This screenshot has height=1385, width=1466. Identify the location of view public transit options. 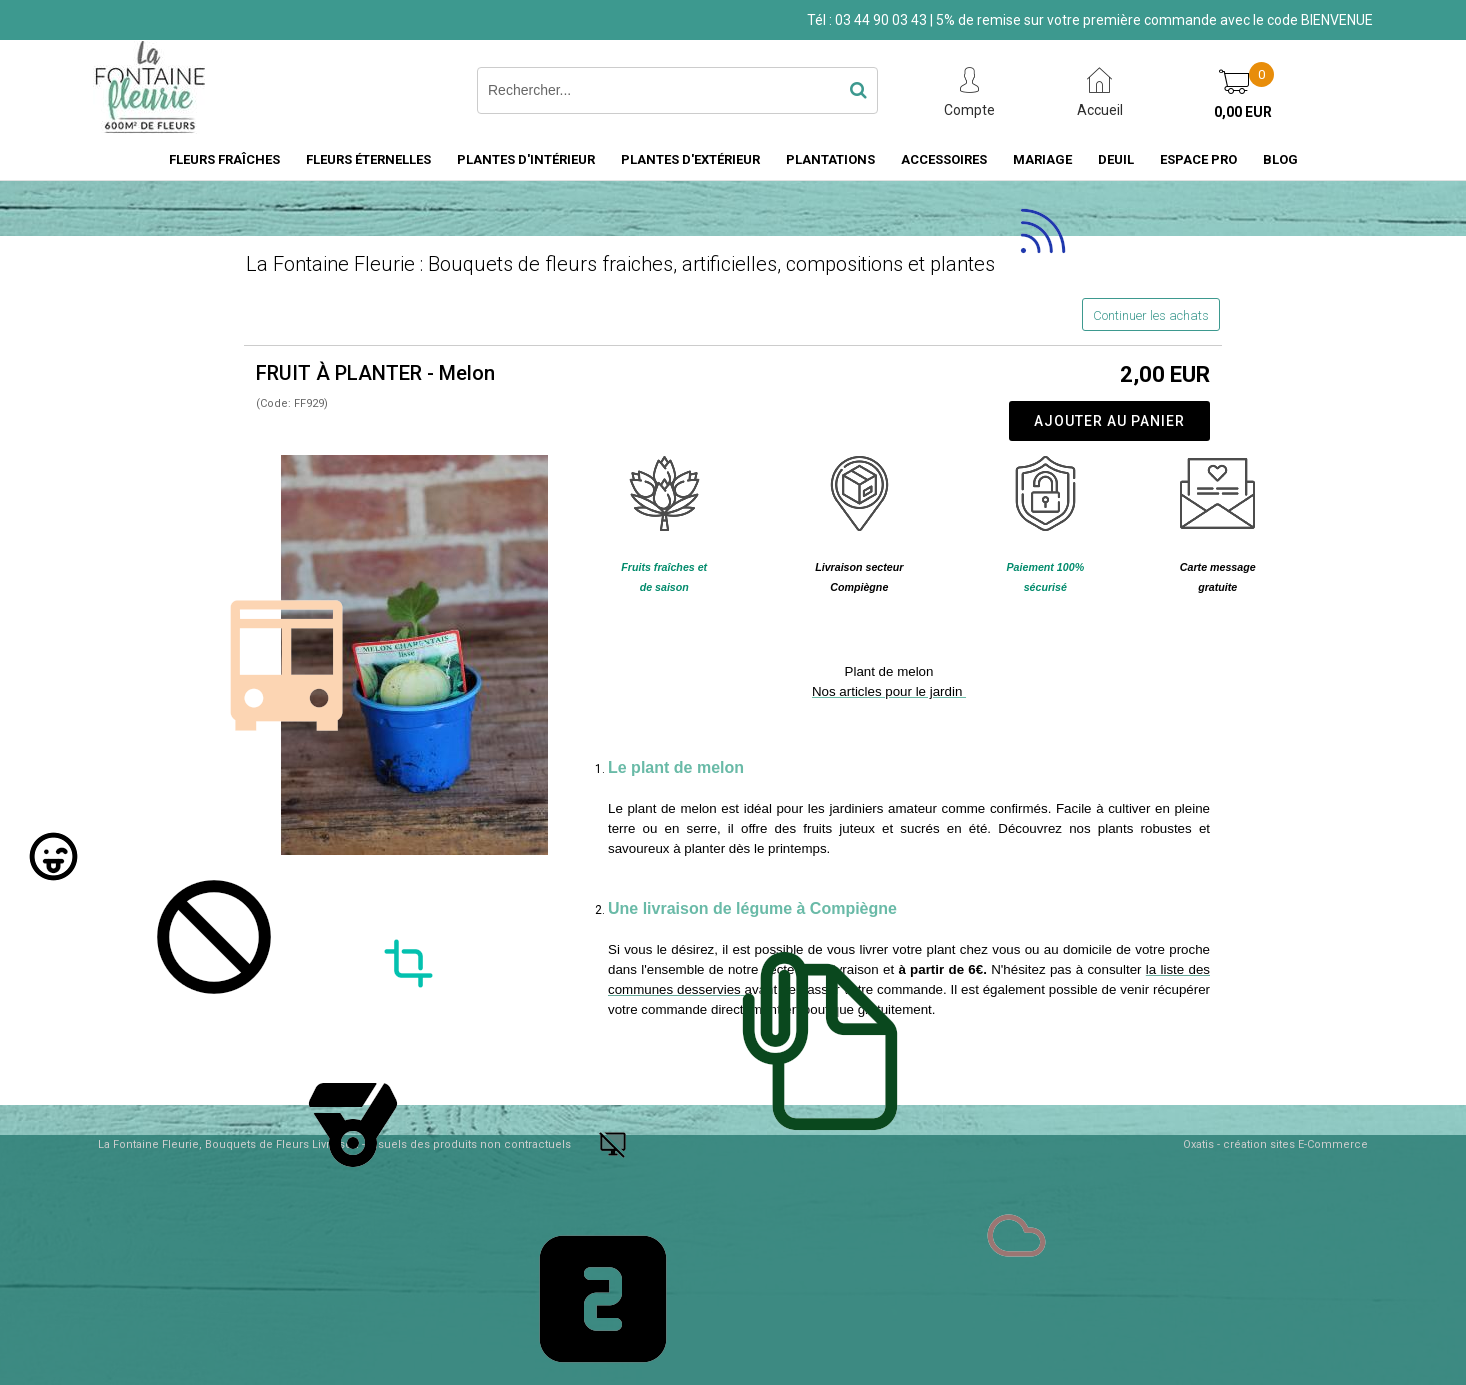
(286, 665).